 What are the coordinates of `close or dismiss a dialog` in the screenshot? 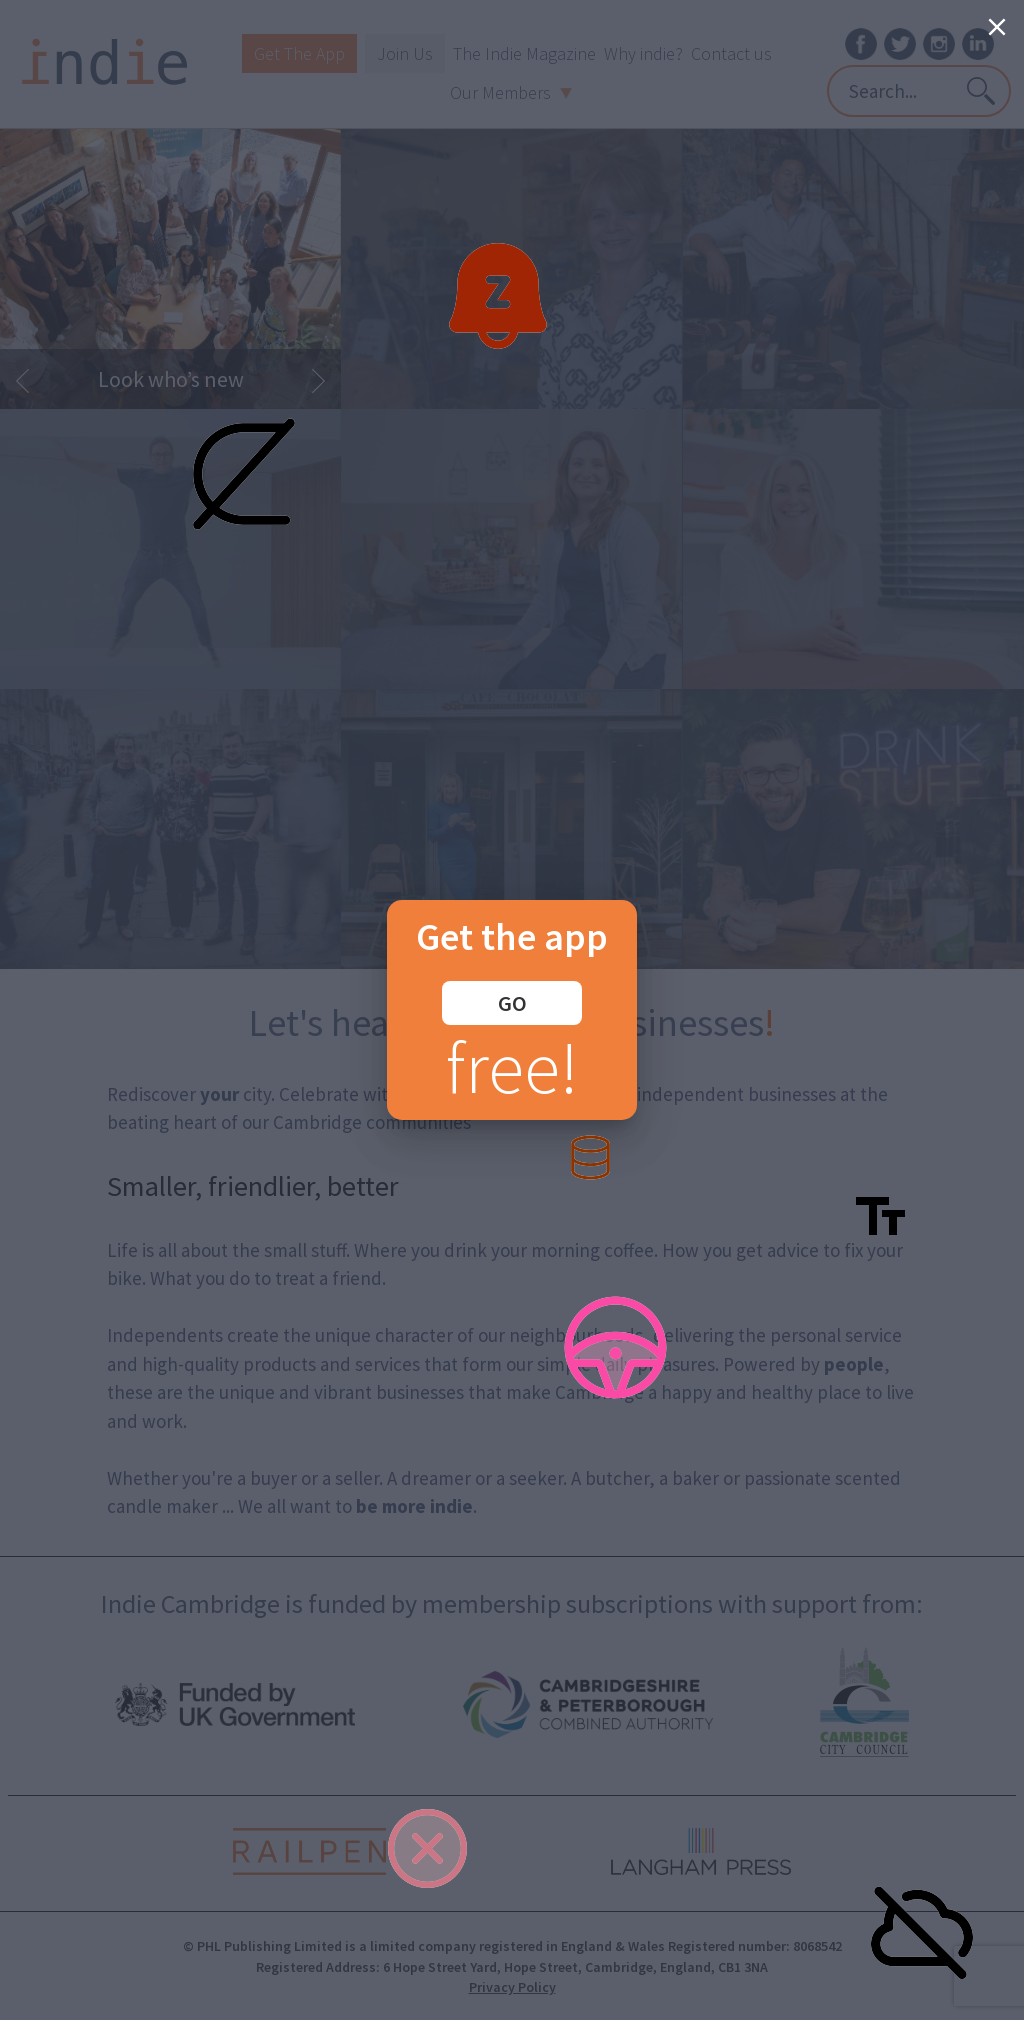 It's located at (427, 1848).